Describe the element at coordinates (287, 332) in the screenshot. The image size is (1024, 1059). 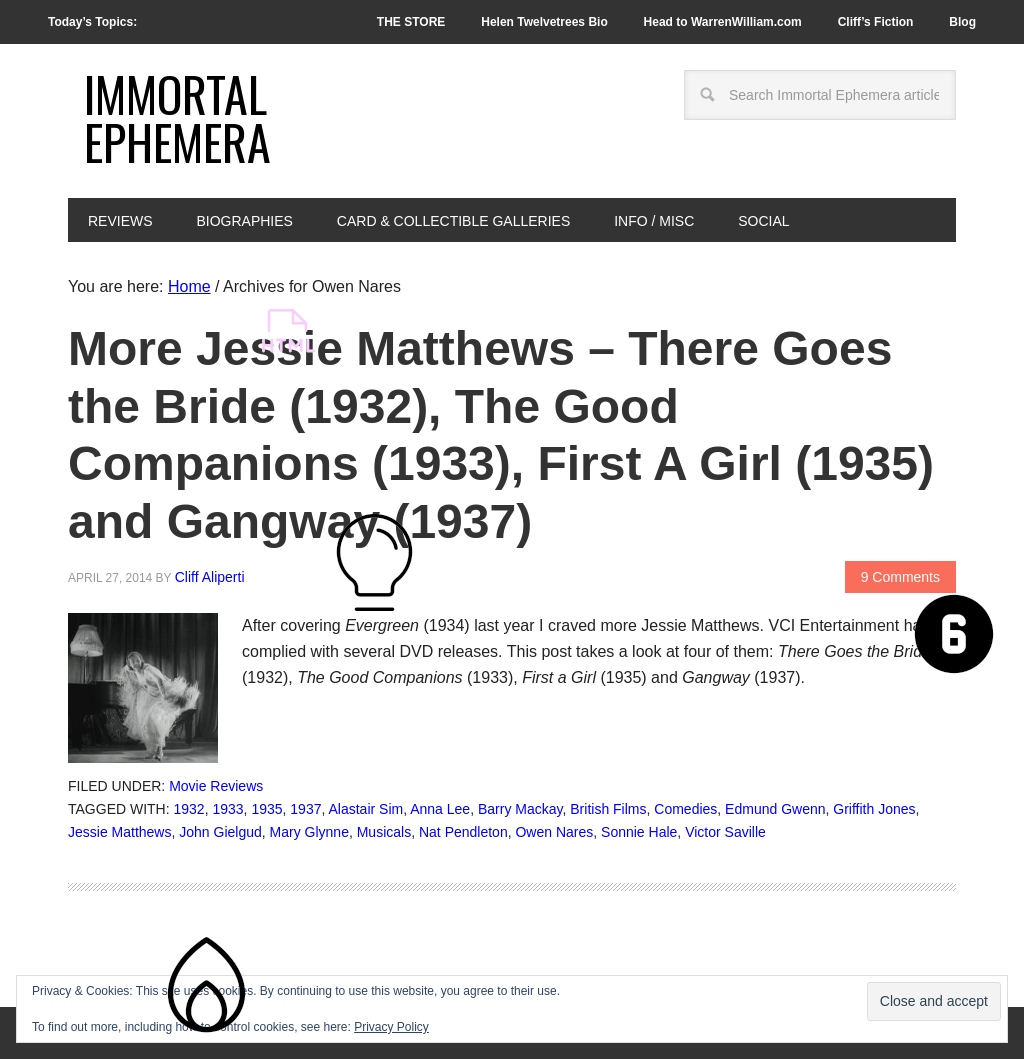
I see `view or open an HTML file` at that location.